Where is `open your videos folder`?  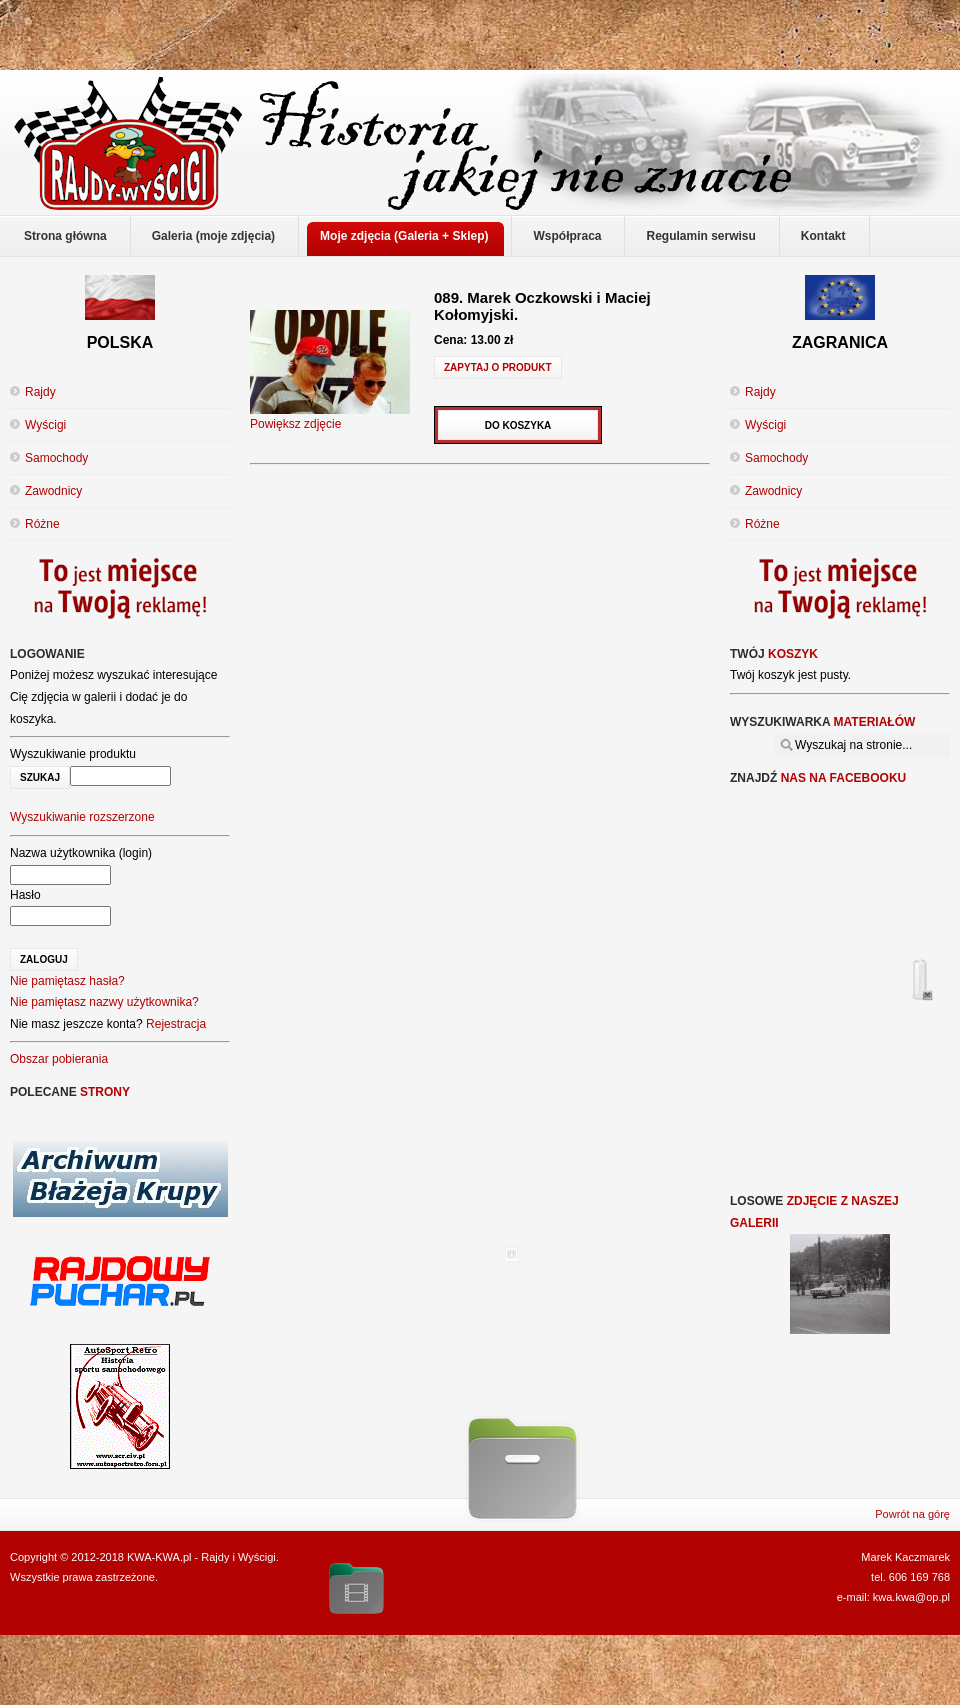
open your videos folder is located at coordinates (356, 1588).